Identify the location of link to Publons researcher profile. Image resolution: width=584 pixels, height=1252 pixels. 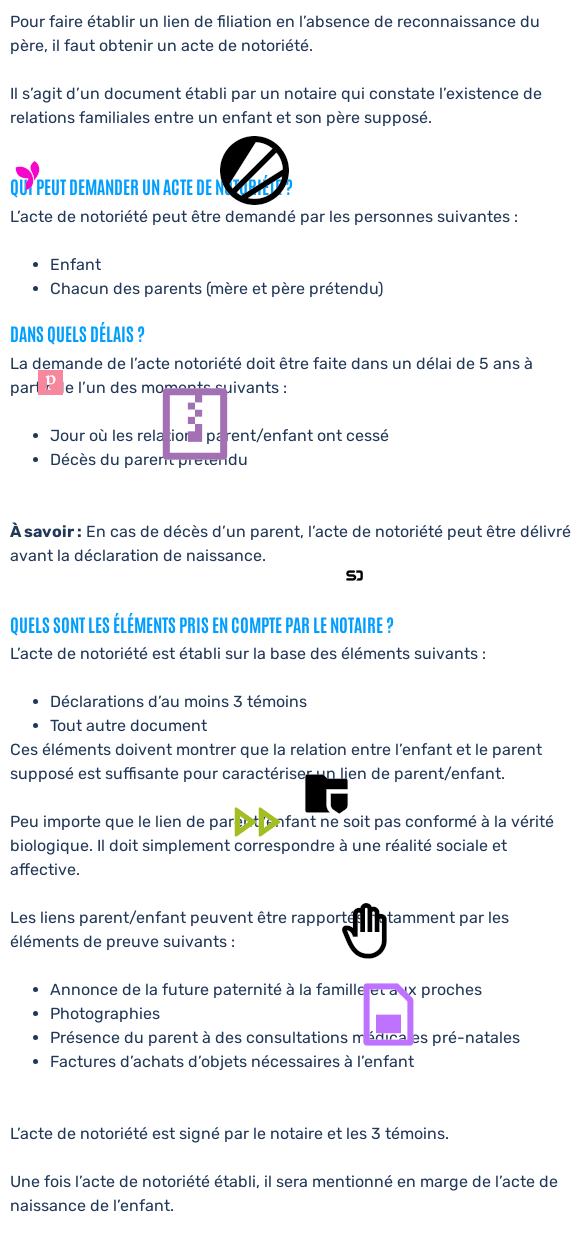
(50, 382).